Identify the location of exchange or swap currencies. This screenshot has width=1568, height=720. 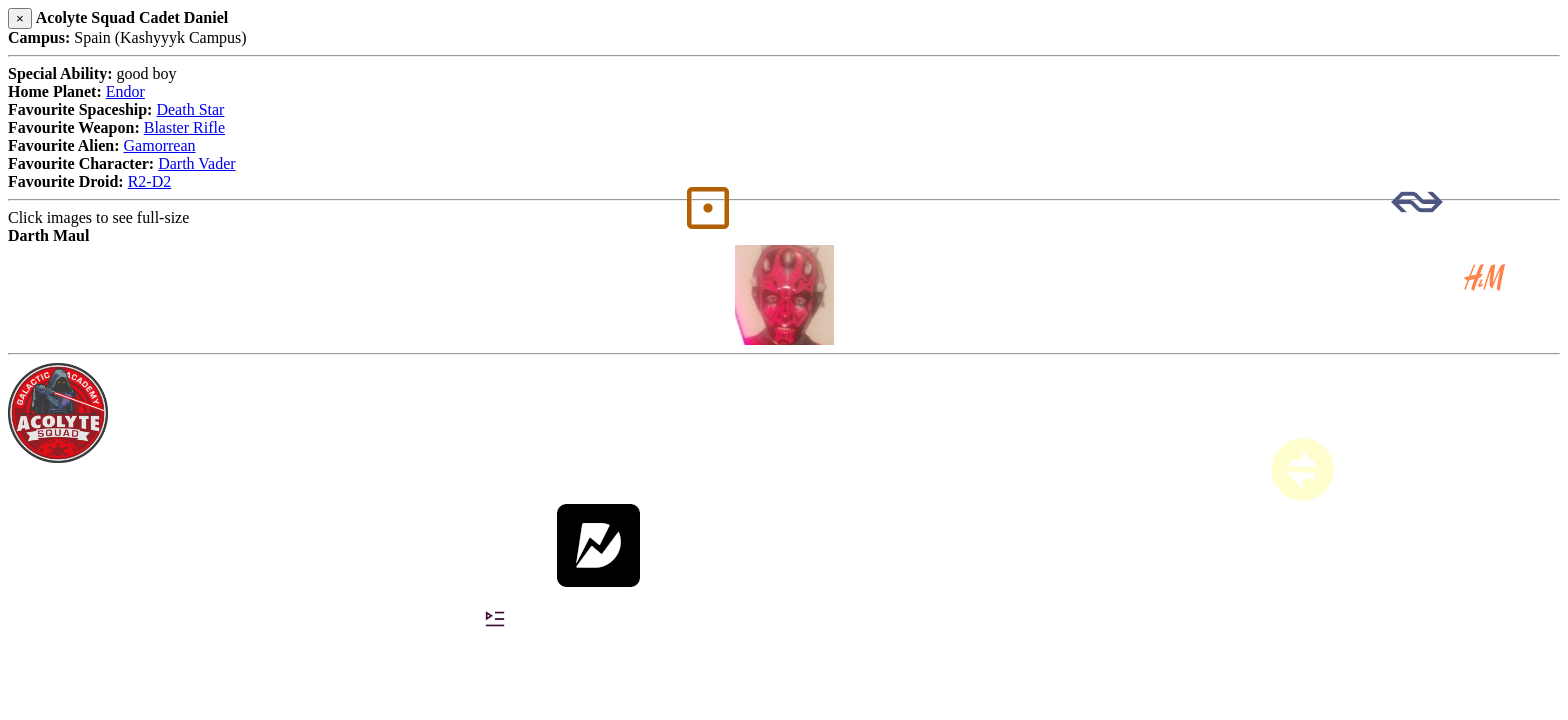
(1302, 469).